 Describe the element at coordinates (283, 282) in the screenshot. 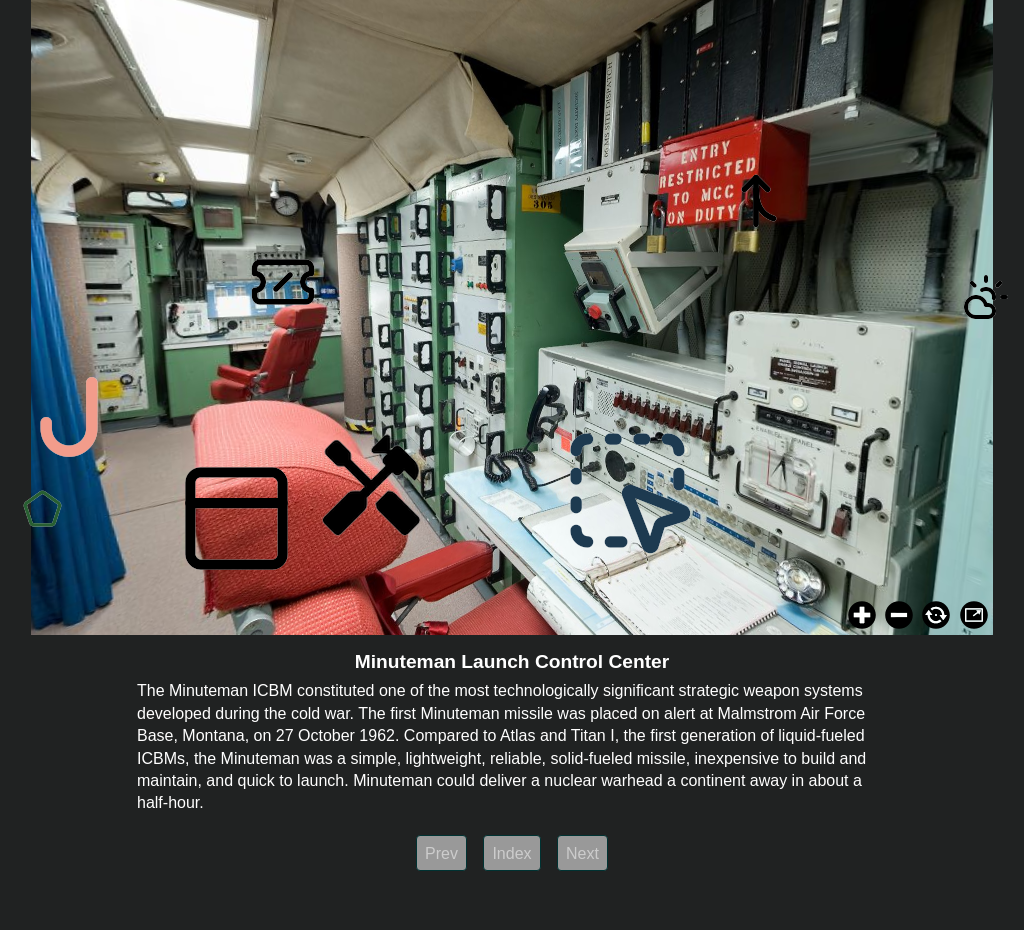

I see `invalid or cancelled ticket` at that location.